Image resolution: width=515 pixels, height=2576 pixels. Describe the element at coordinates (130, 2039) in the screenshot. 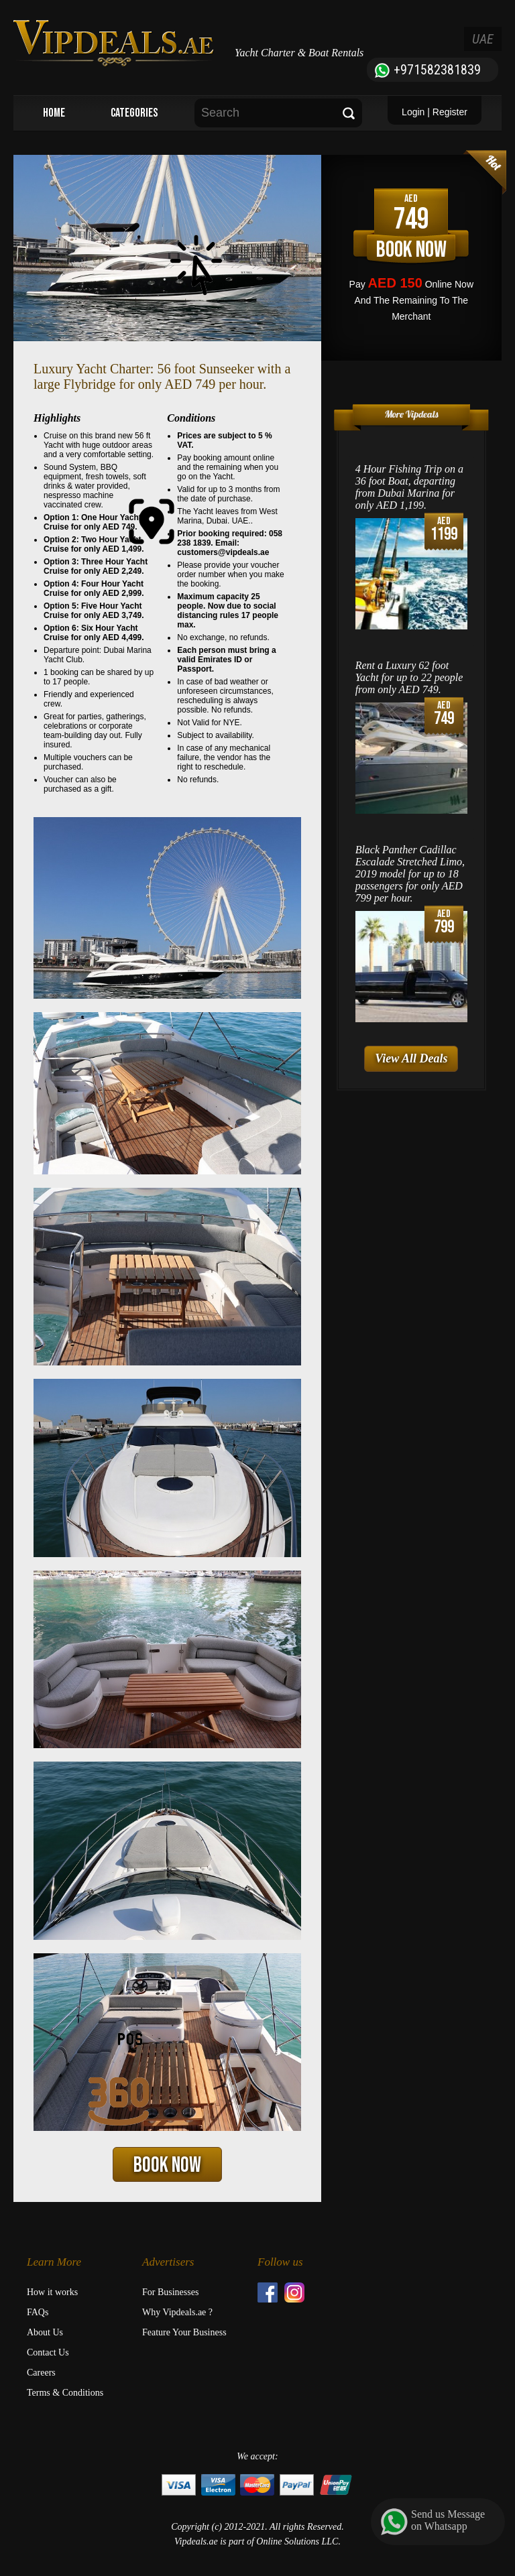

I see `indicates an HTTP POST request method` at that location.